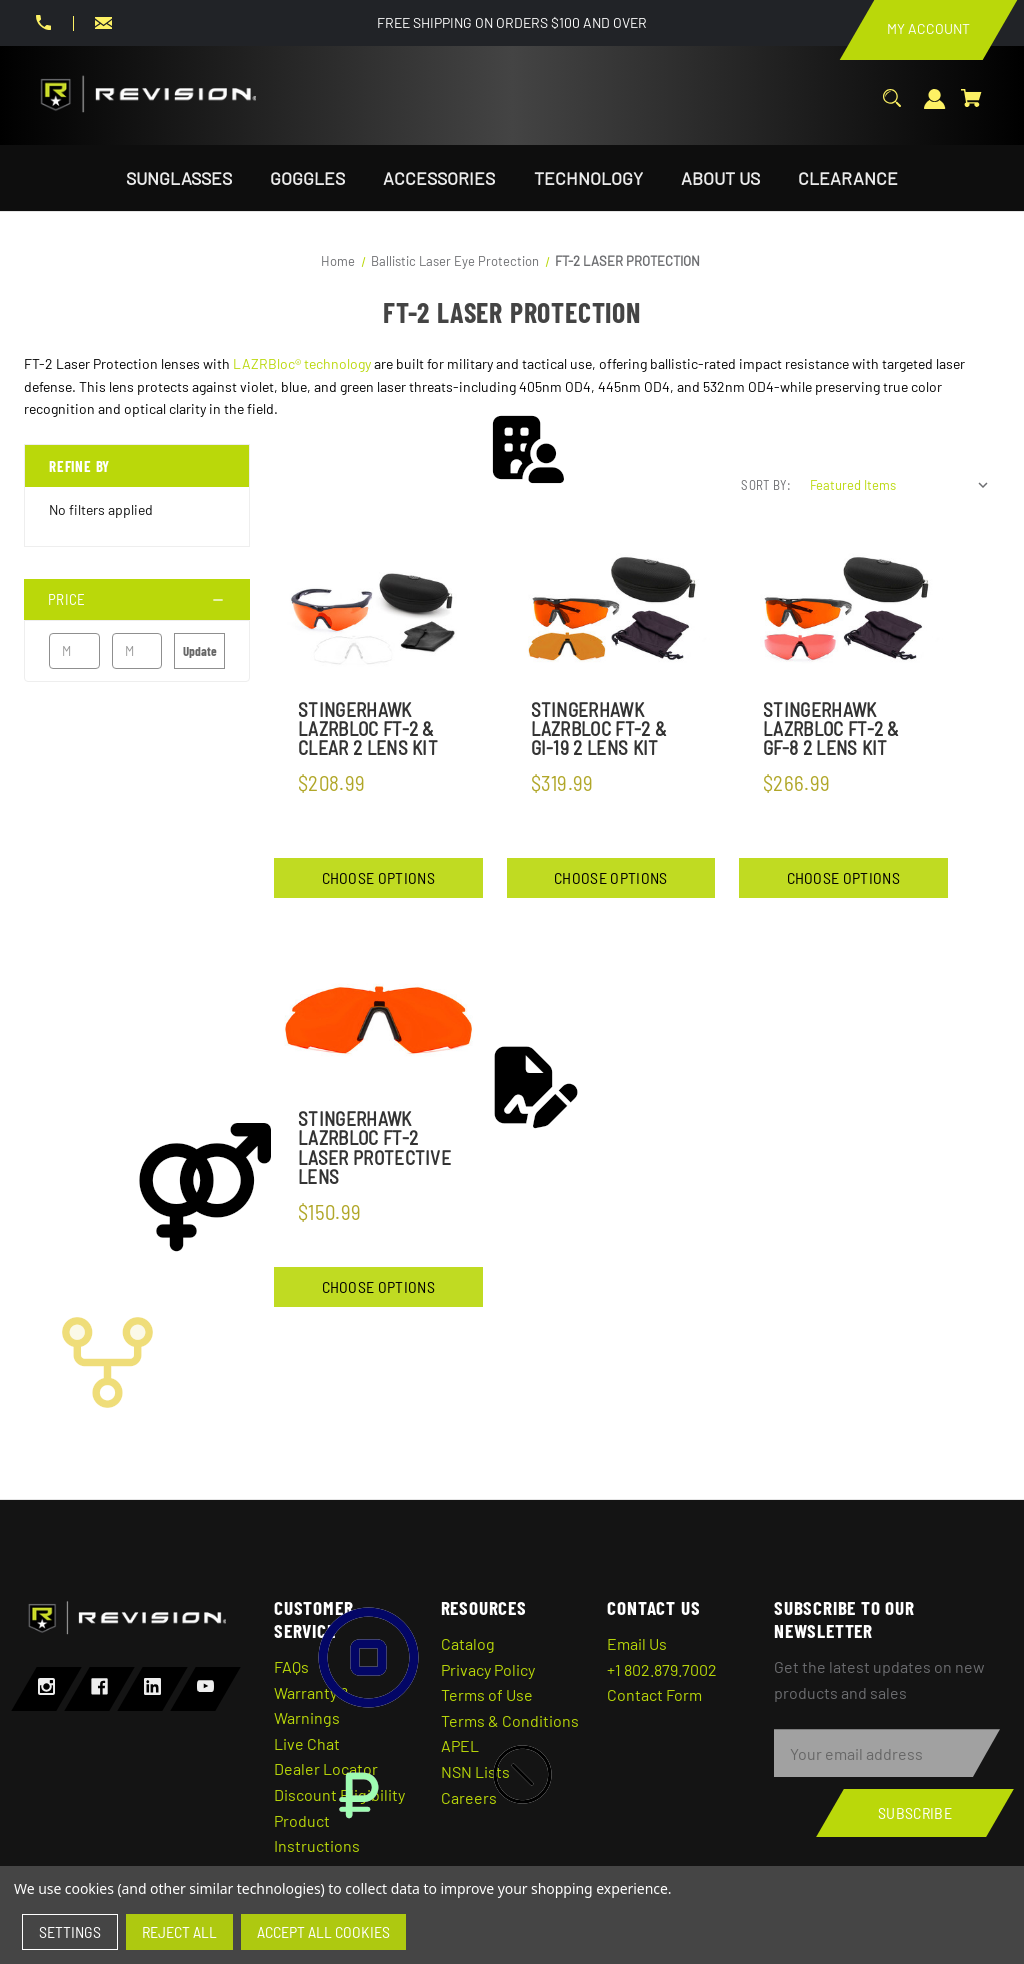 The width and height of the screenshot is (1024, 1964). What do you see at coordinates (533, 1085) in the screenshot?
I see `sign a document` at bounding box center [533, 1085].